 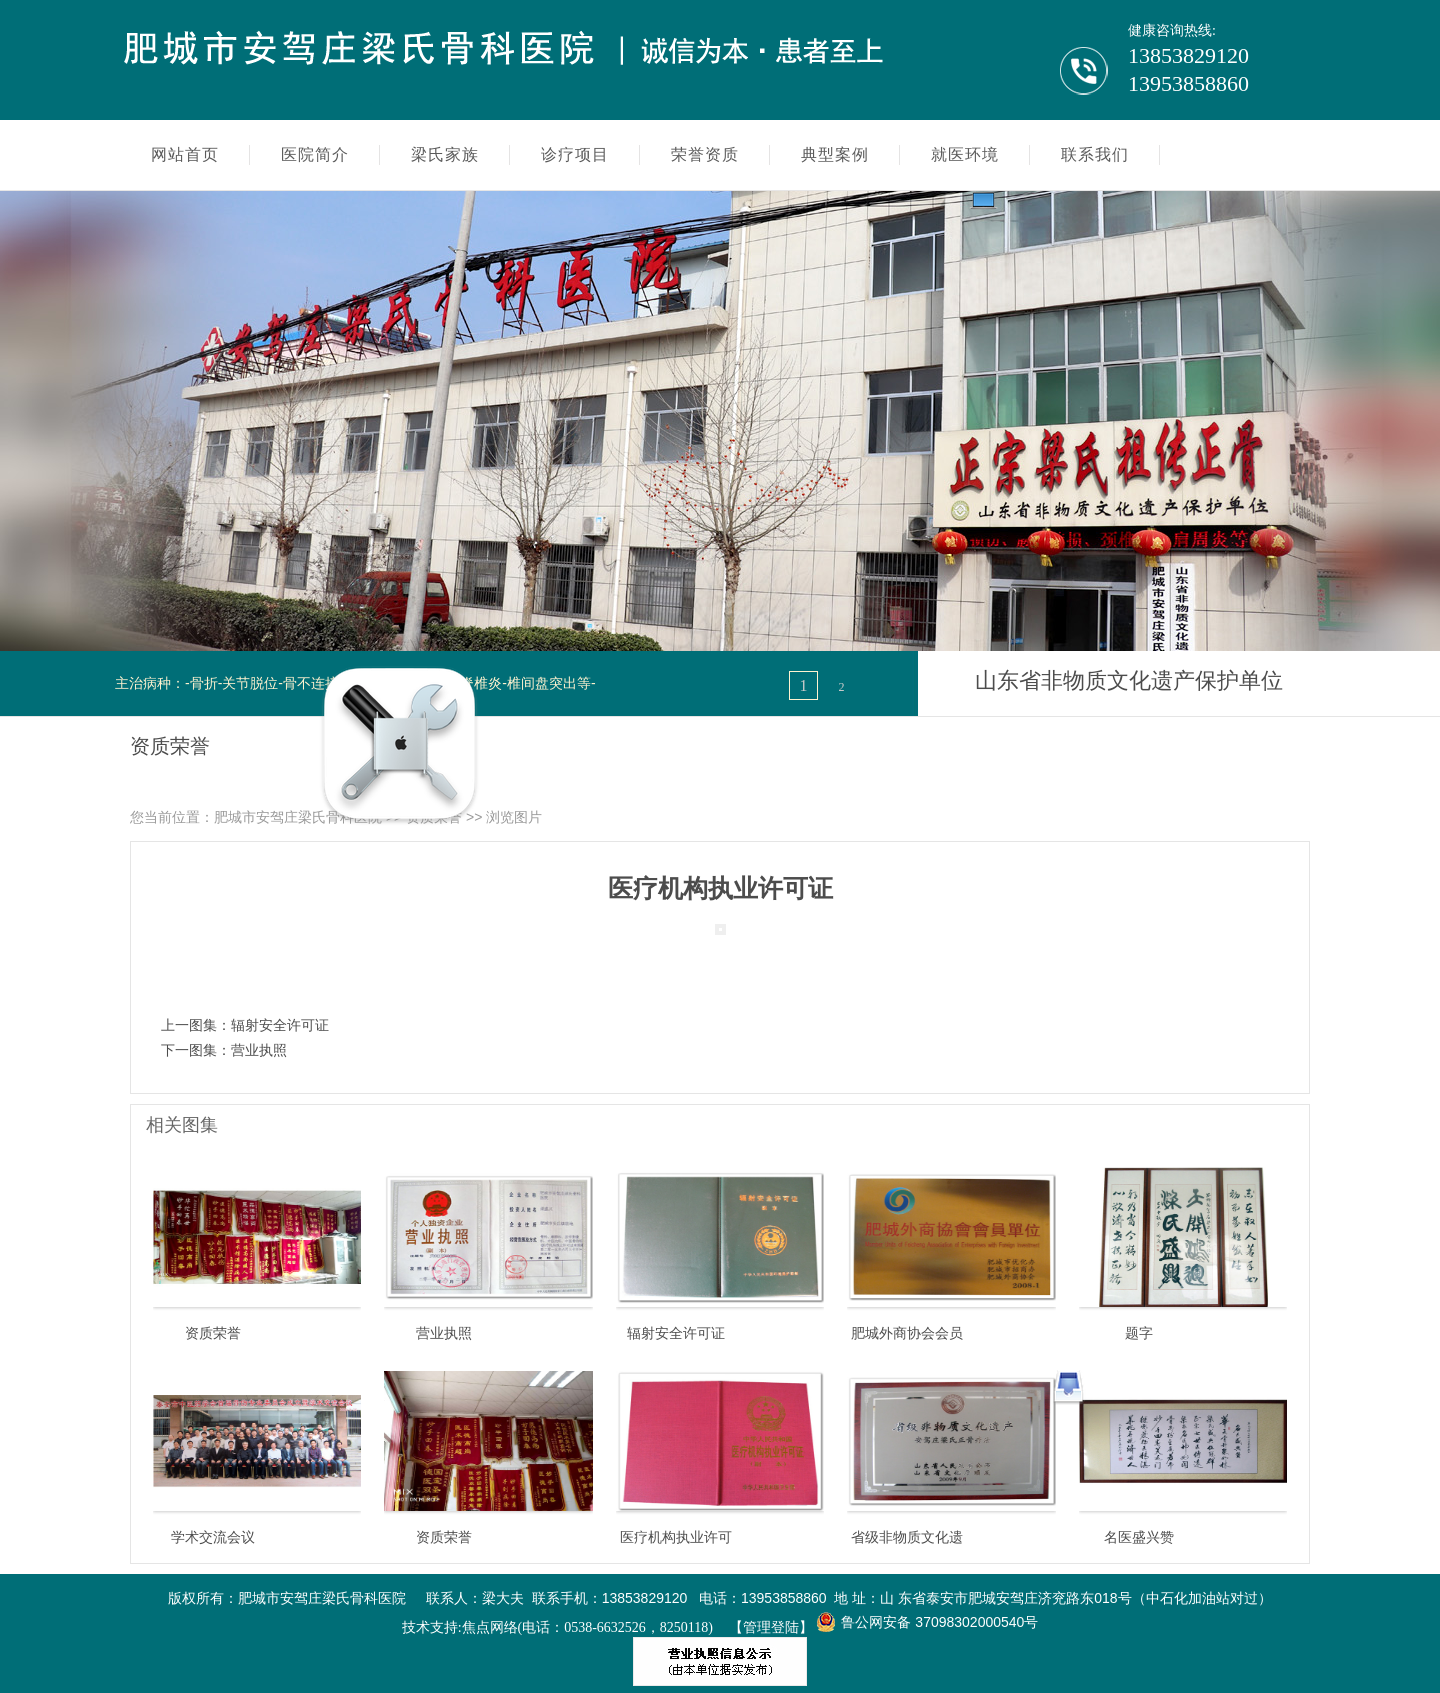 I want to click on manage expansion card and slot settings, so click(x=399, y=743).